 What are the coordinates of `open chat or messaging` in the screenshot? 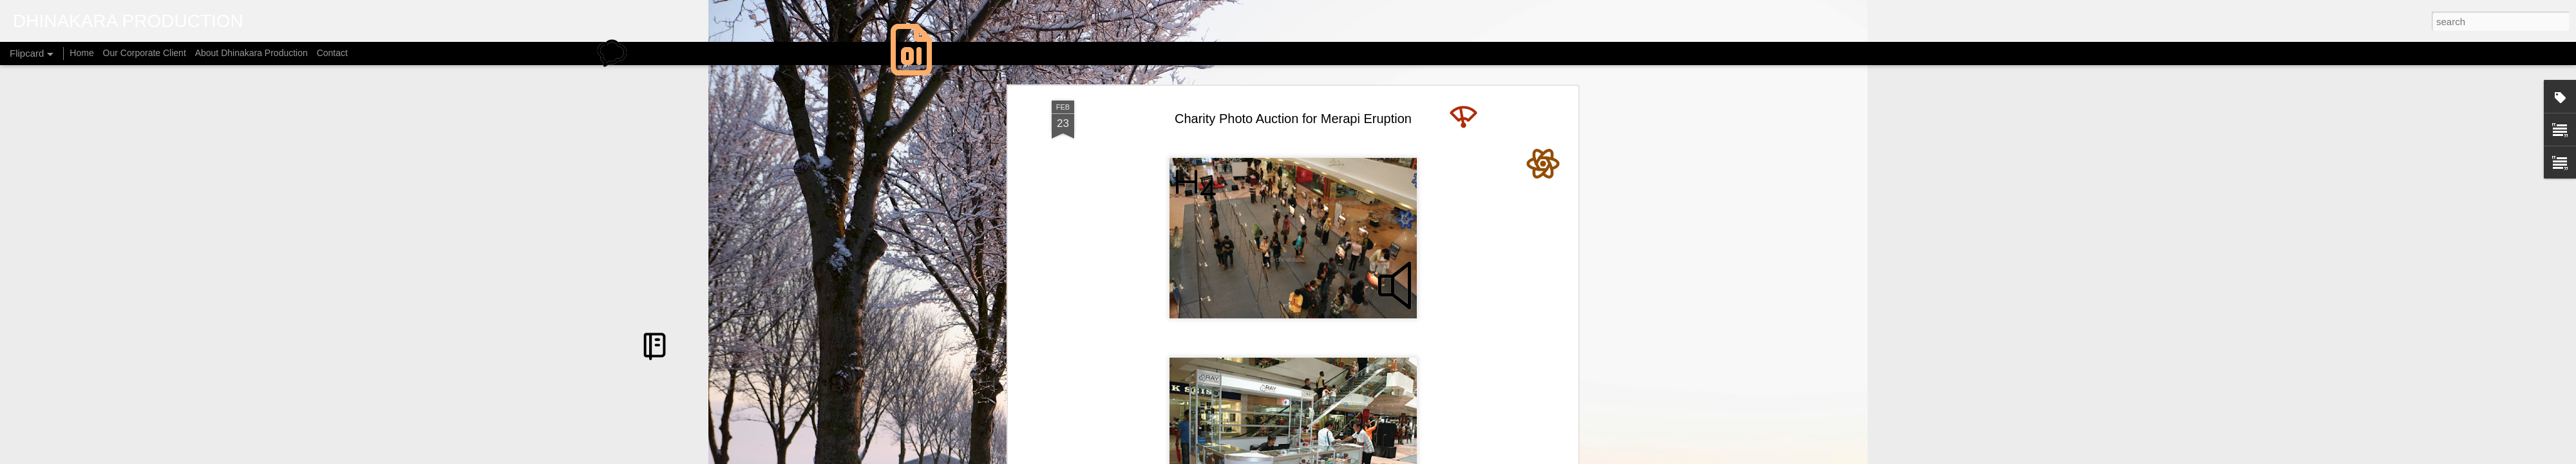 It's located at (611, 53).